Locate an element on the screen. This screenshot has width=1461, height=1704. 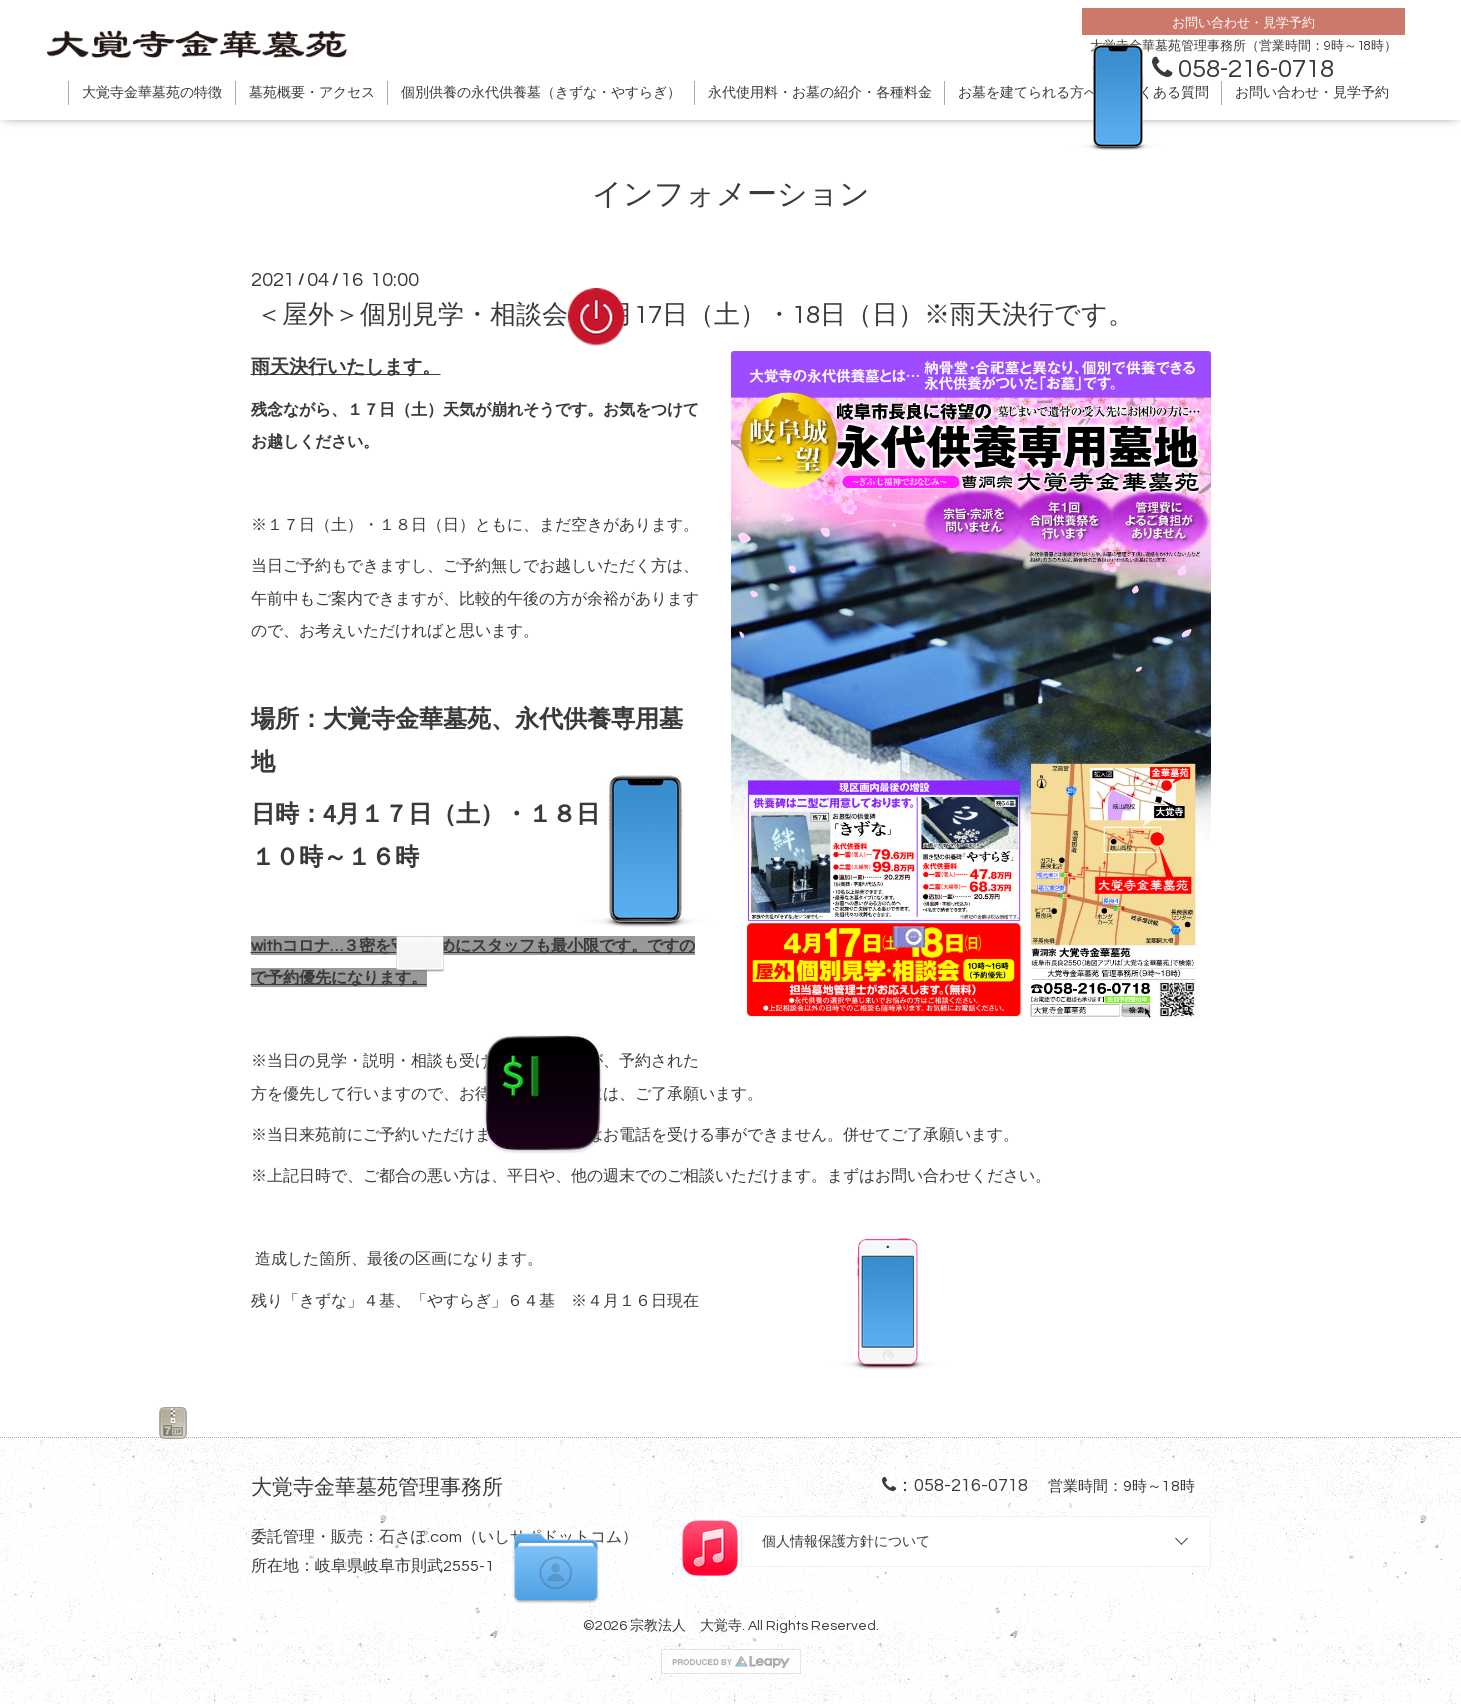
iPod Touch device connected is located at coordinates (888, 1304).